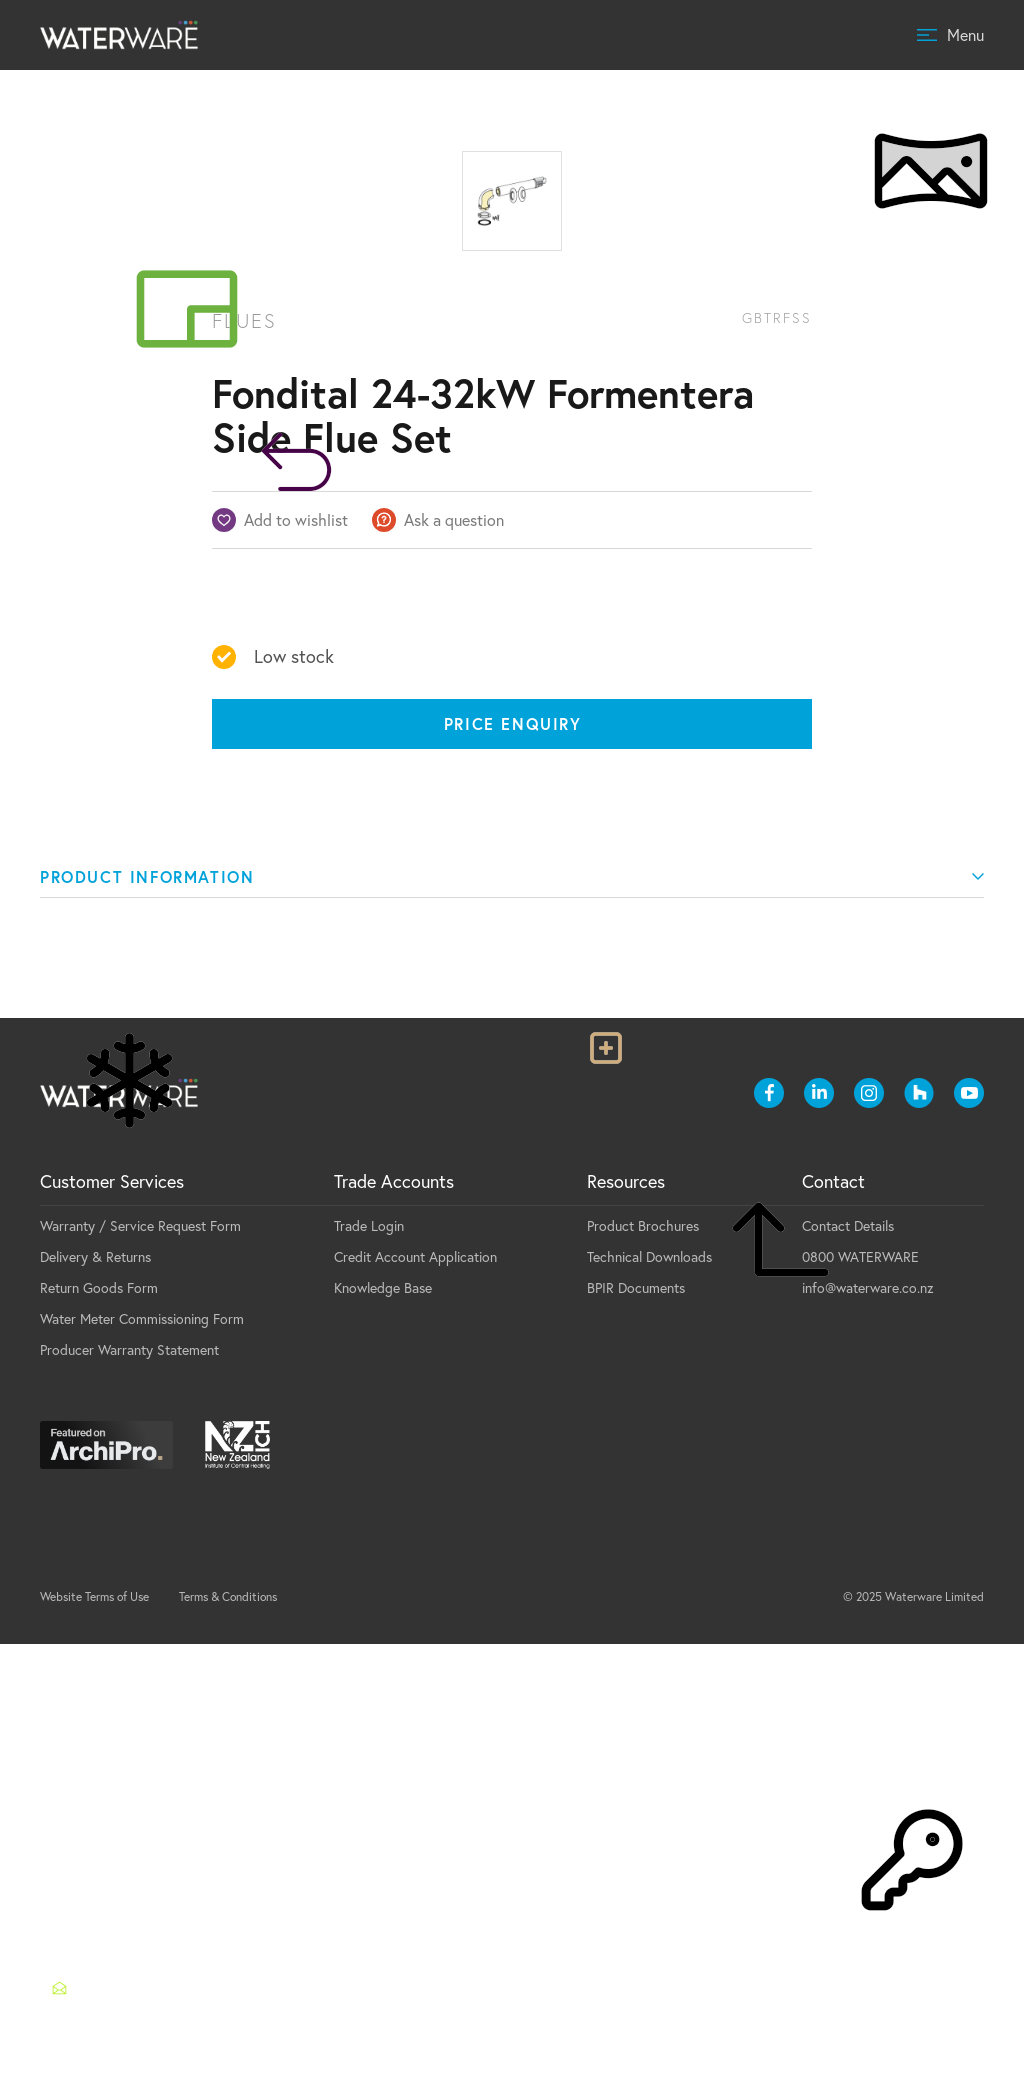  I want to click on enable picture-in-picture mode, so click(187, 309).